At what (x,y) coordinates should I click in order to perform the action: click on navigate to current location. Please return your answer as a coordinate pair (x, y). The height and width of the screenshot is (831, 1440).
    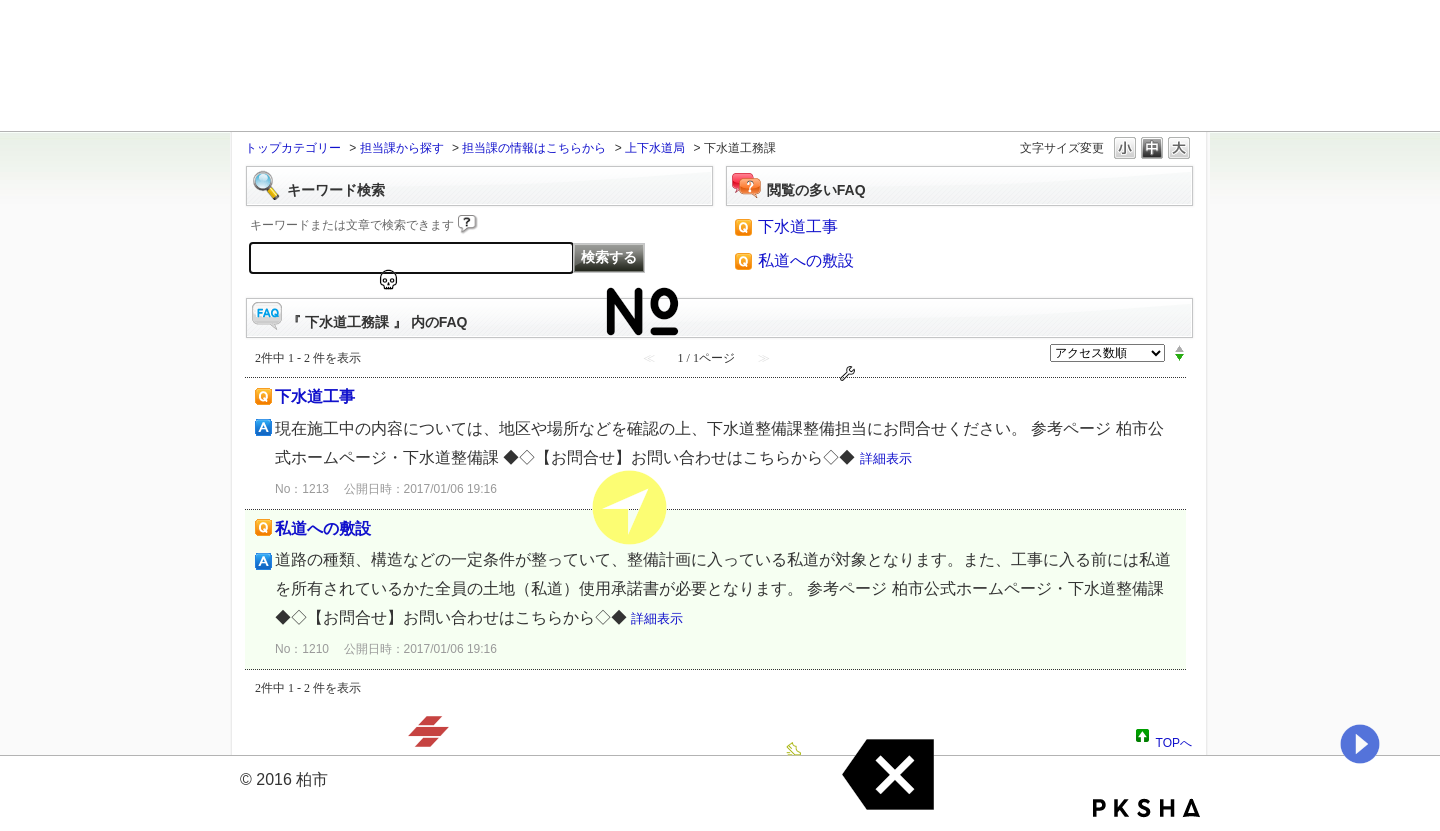
    Looking at the image, I should click on (629, 507).